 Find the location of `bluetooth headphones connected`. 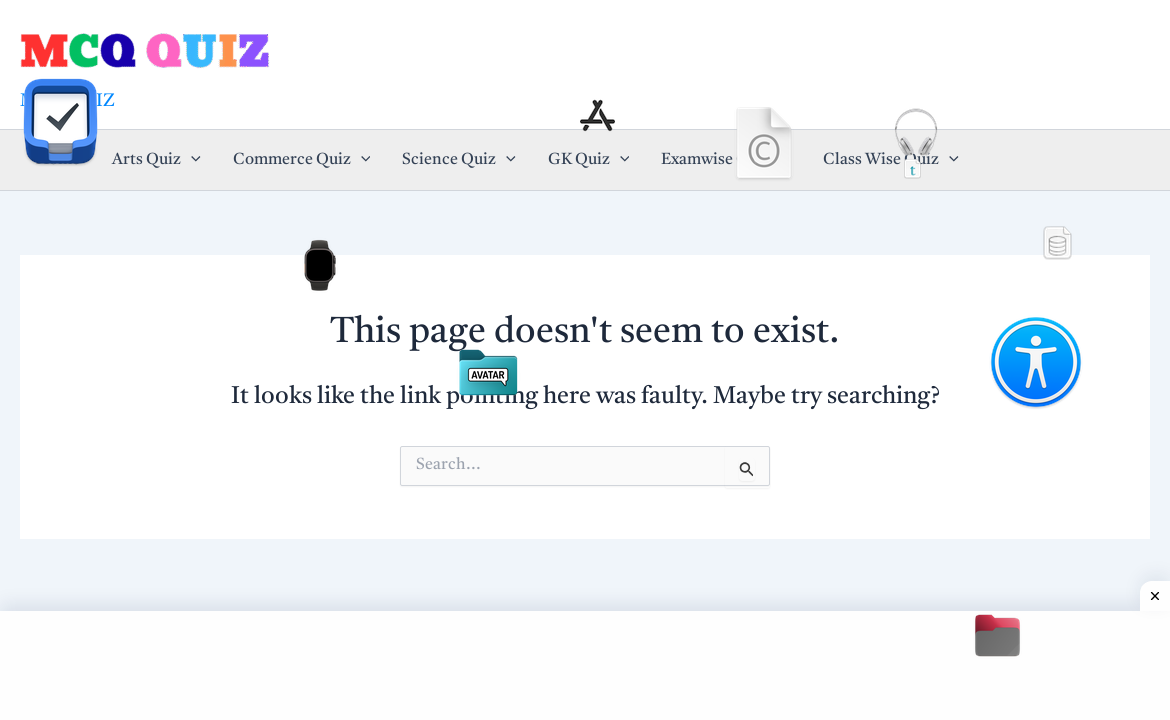

bluetooth headphones connected is located at coordinates (916, 132).